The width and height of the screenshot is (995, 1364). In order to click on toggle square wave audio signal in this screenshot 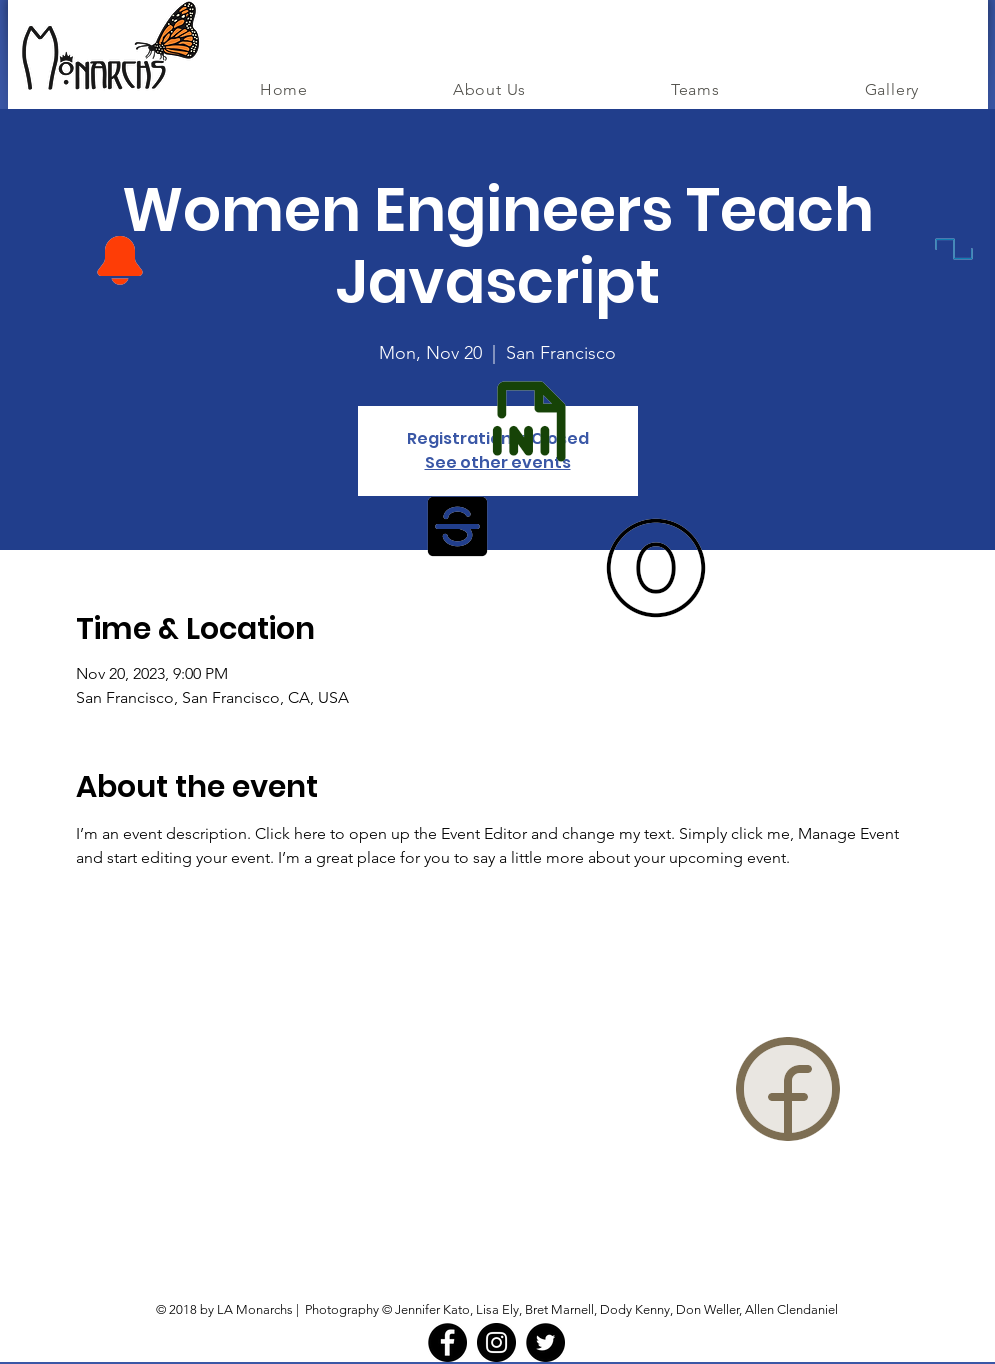, I will do `click(954, 249)`.